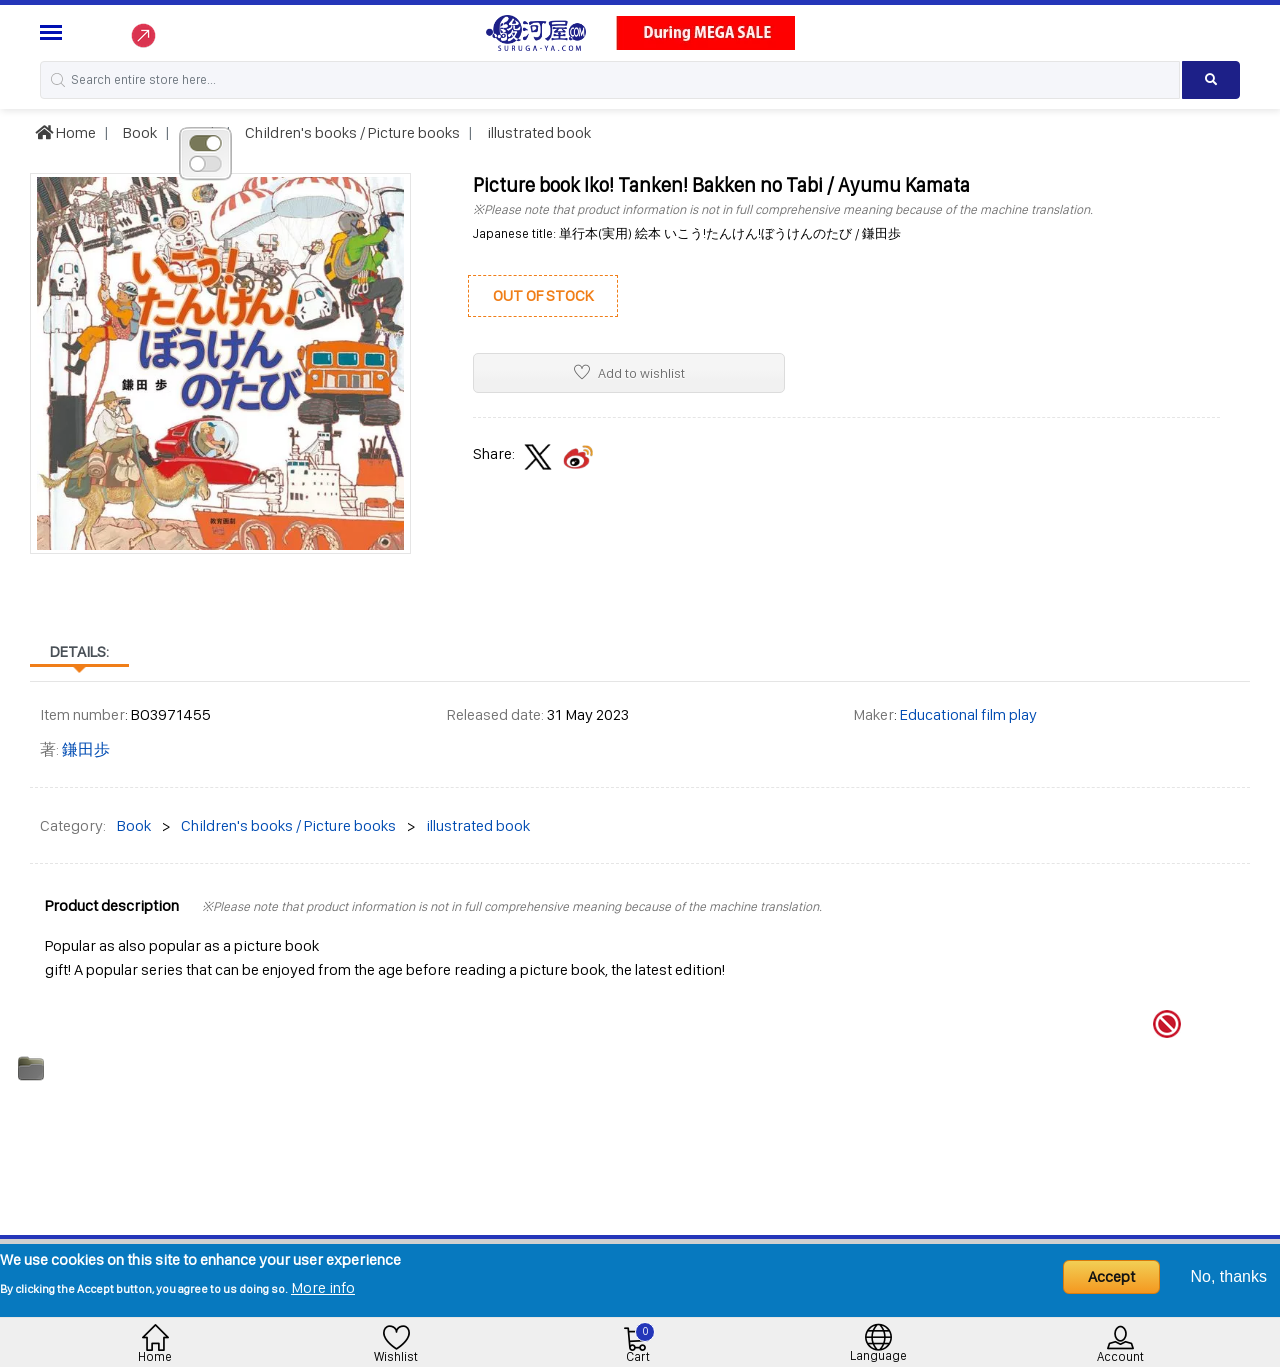  What do you see at coordinates (1167, 1024) in the screenshot?
I see `delete or remove selected item` at bounding box center [1167, 1024].